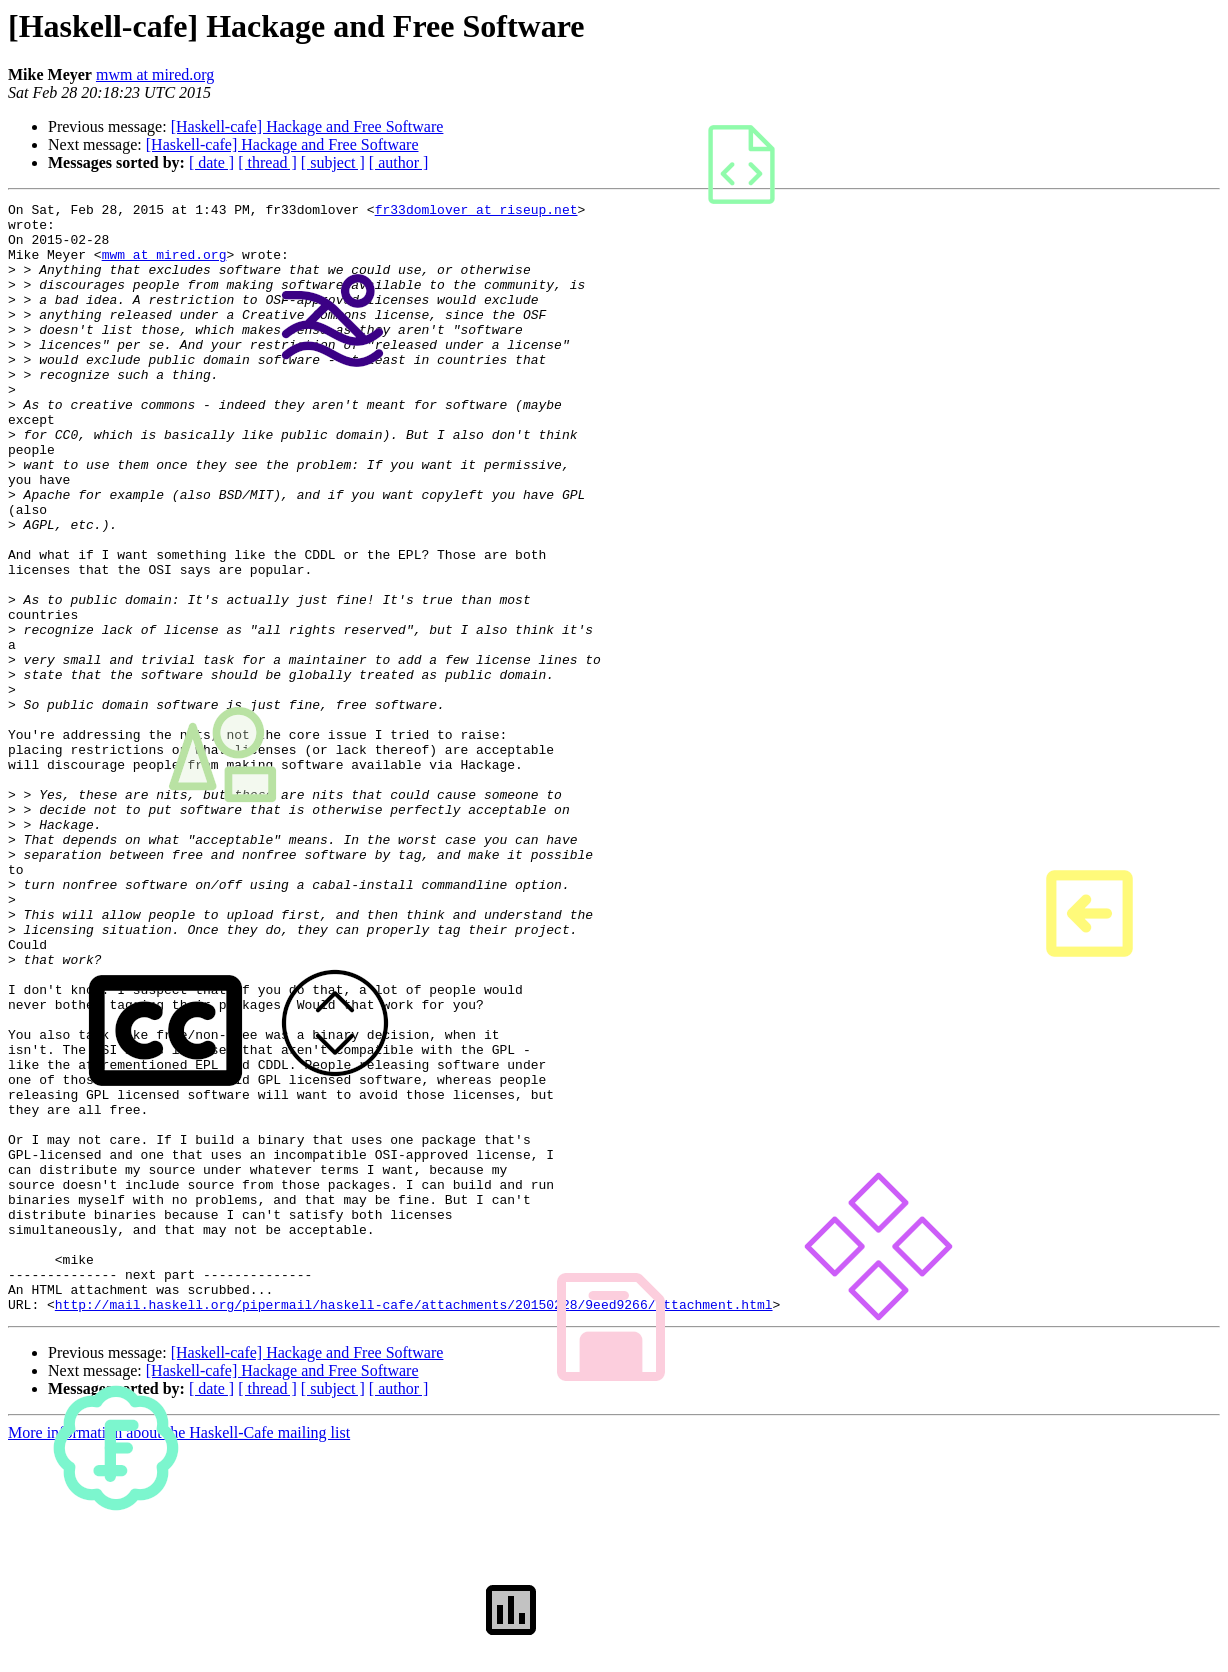 The height and width of the screenshot is (1672, 1228). Describe the element at coordinates (611, 1327) in the screenshot. I see `save current file or document` at that location.